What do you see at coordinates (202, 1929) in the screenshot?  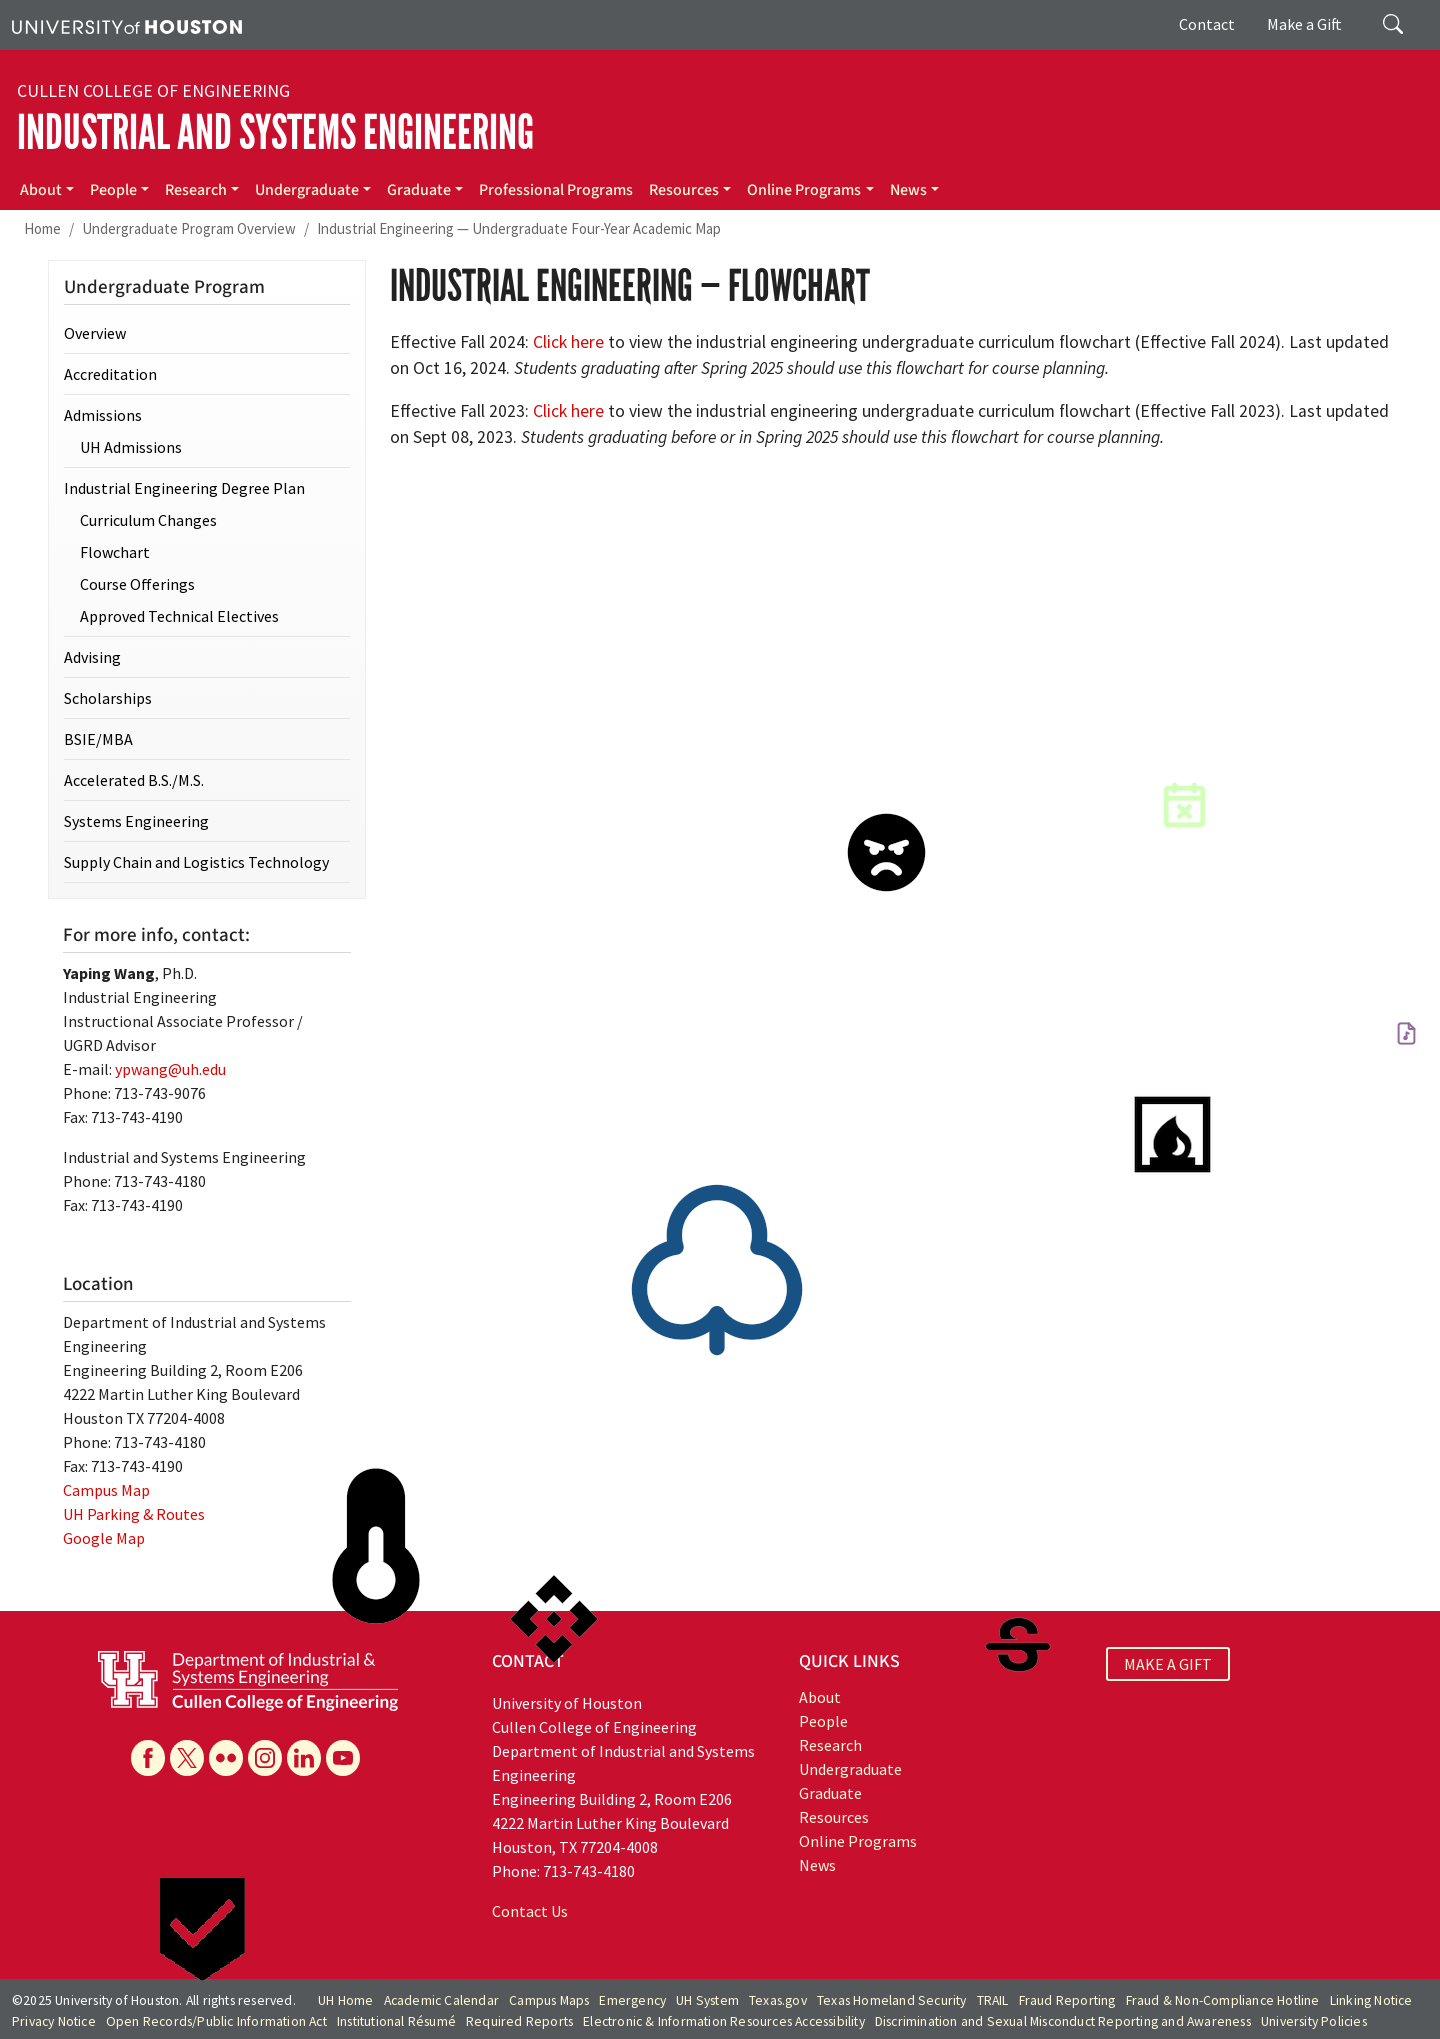 I see `mark location as visited` at bounding box center [202, 1929].